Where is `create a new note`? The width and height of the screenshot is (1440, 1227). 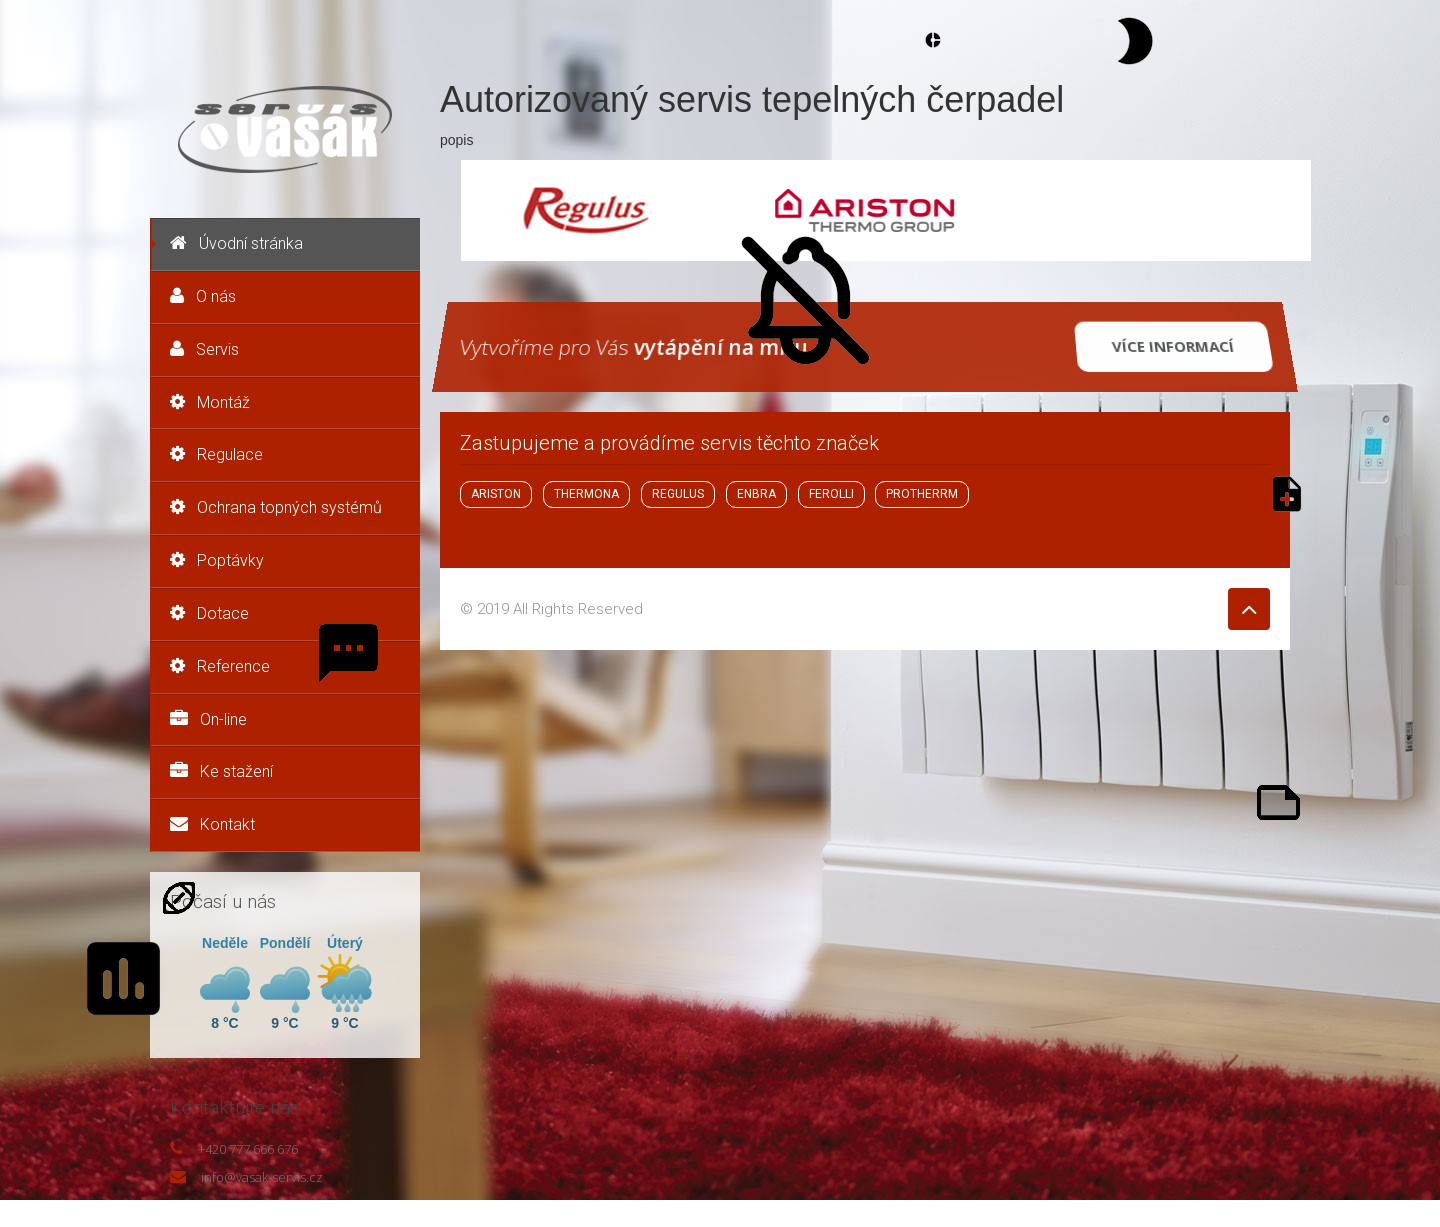 create a new note is located at coordinates (1278, 802).